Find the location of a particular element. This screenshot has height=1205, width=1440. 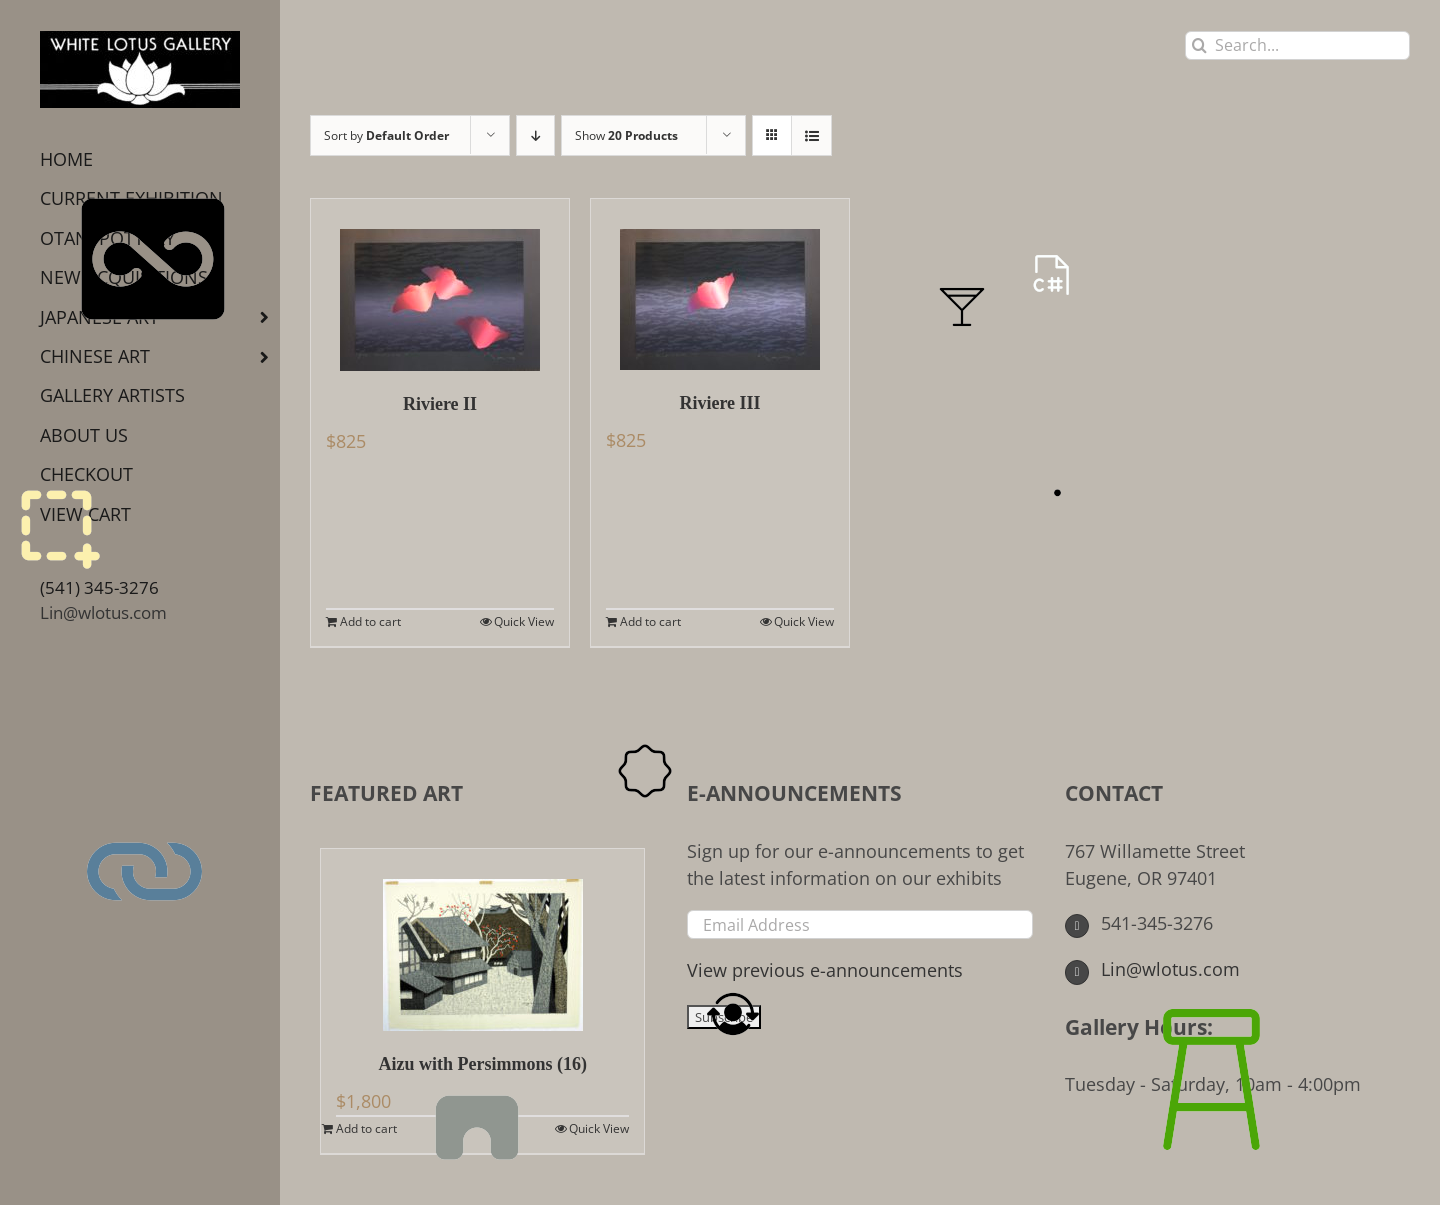

switch between user accounts is located at coordinates (733, 1014).